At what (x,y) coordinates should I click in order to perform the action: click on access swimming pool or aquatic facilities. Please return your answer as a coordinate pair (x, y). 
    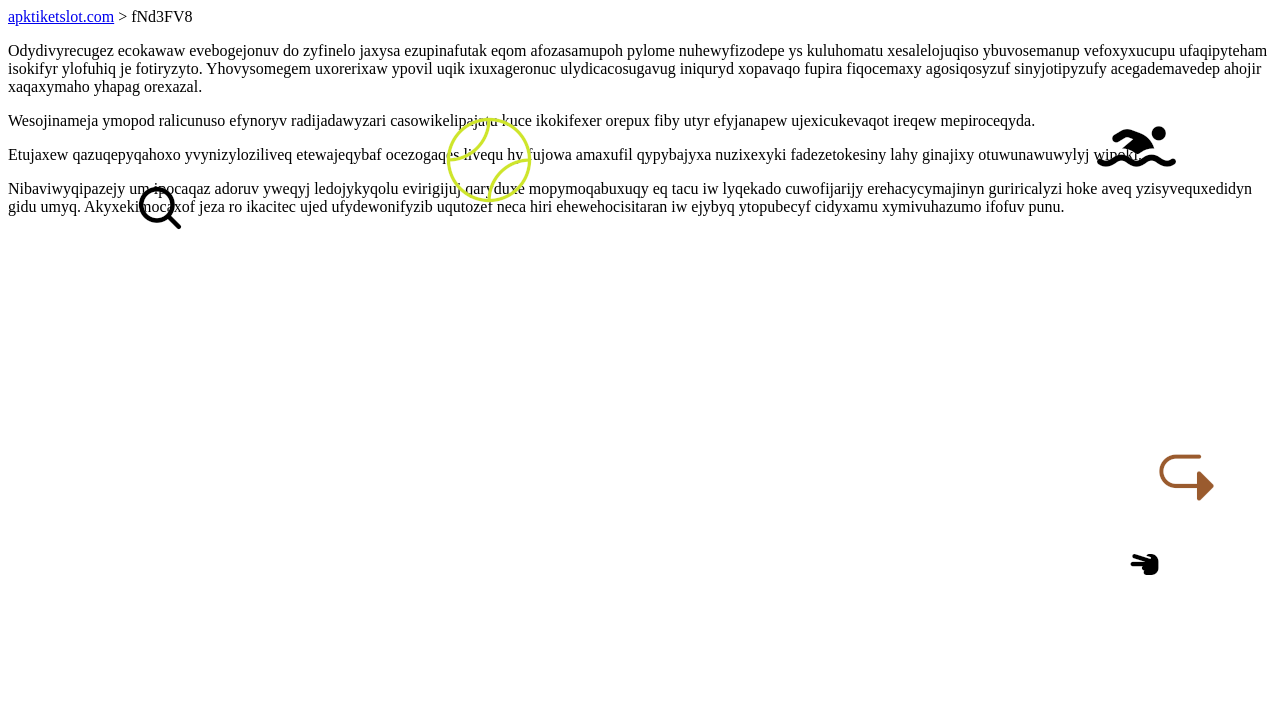
    Looking at the image, I should click on (1136, 146).